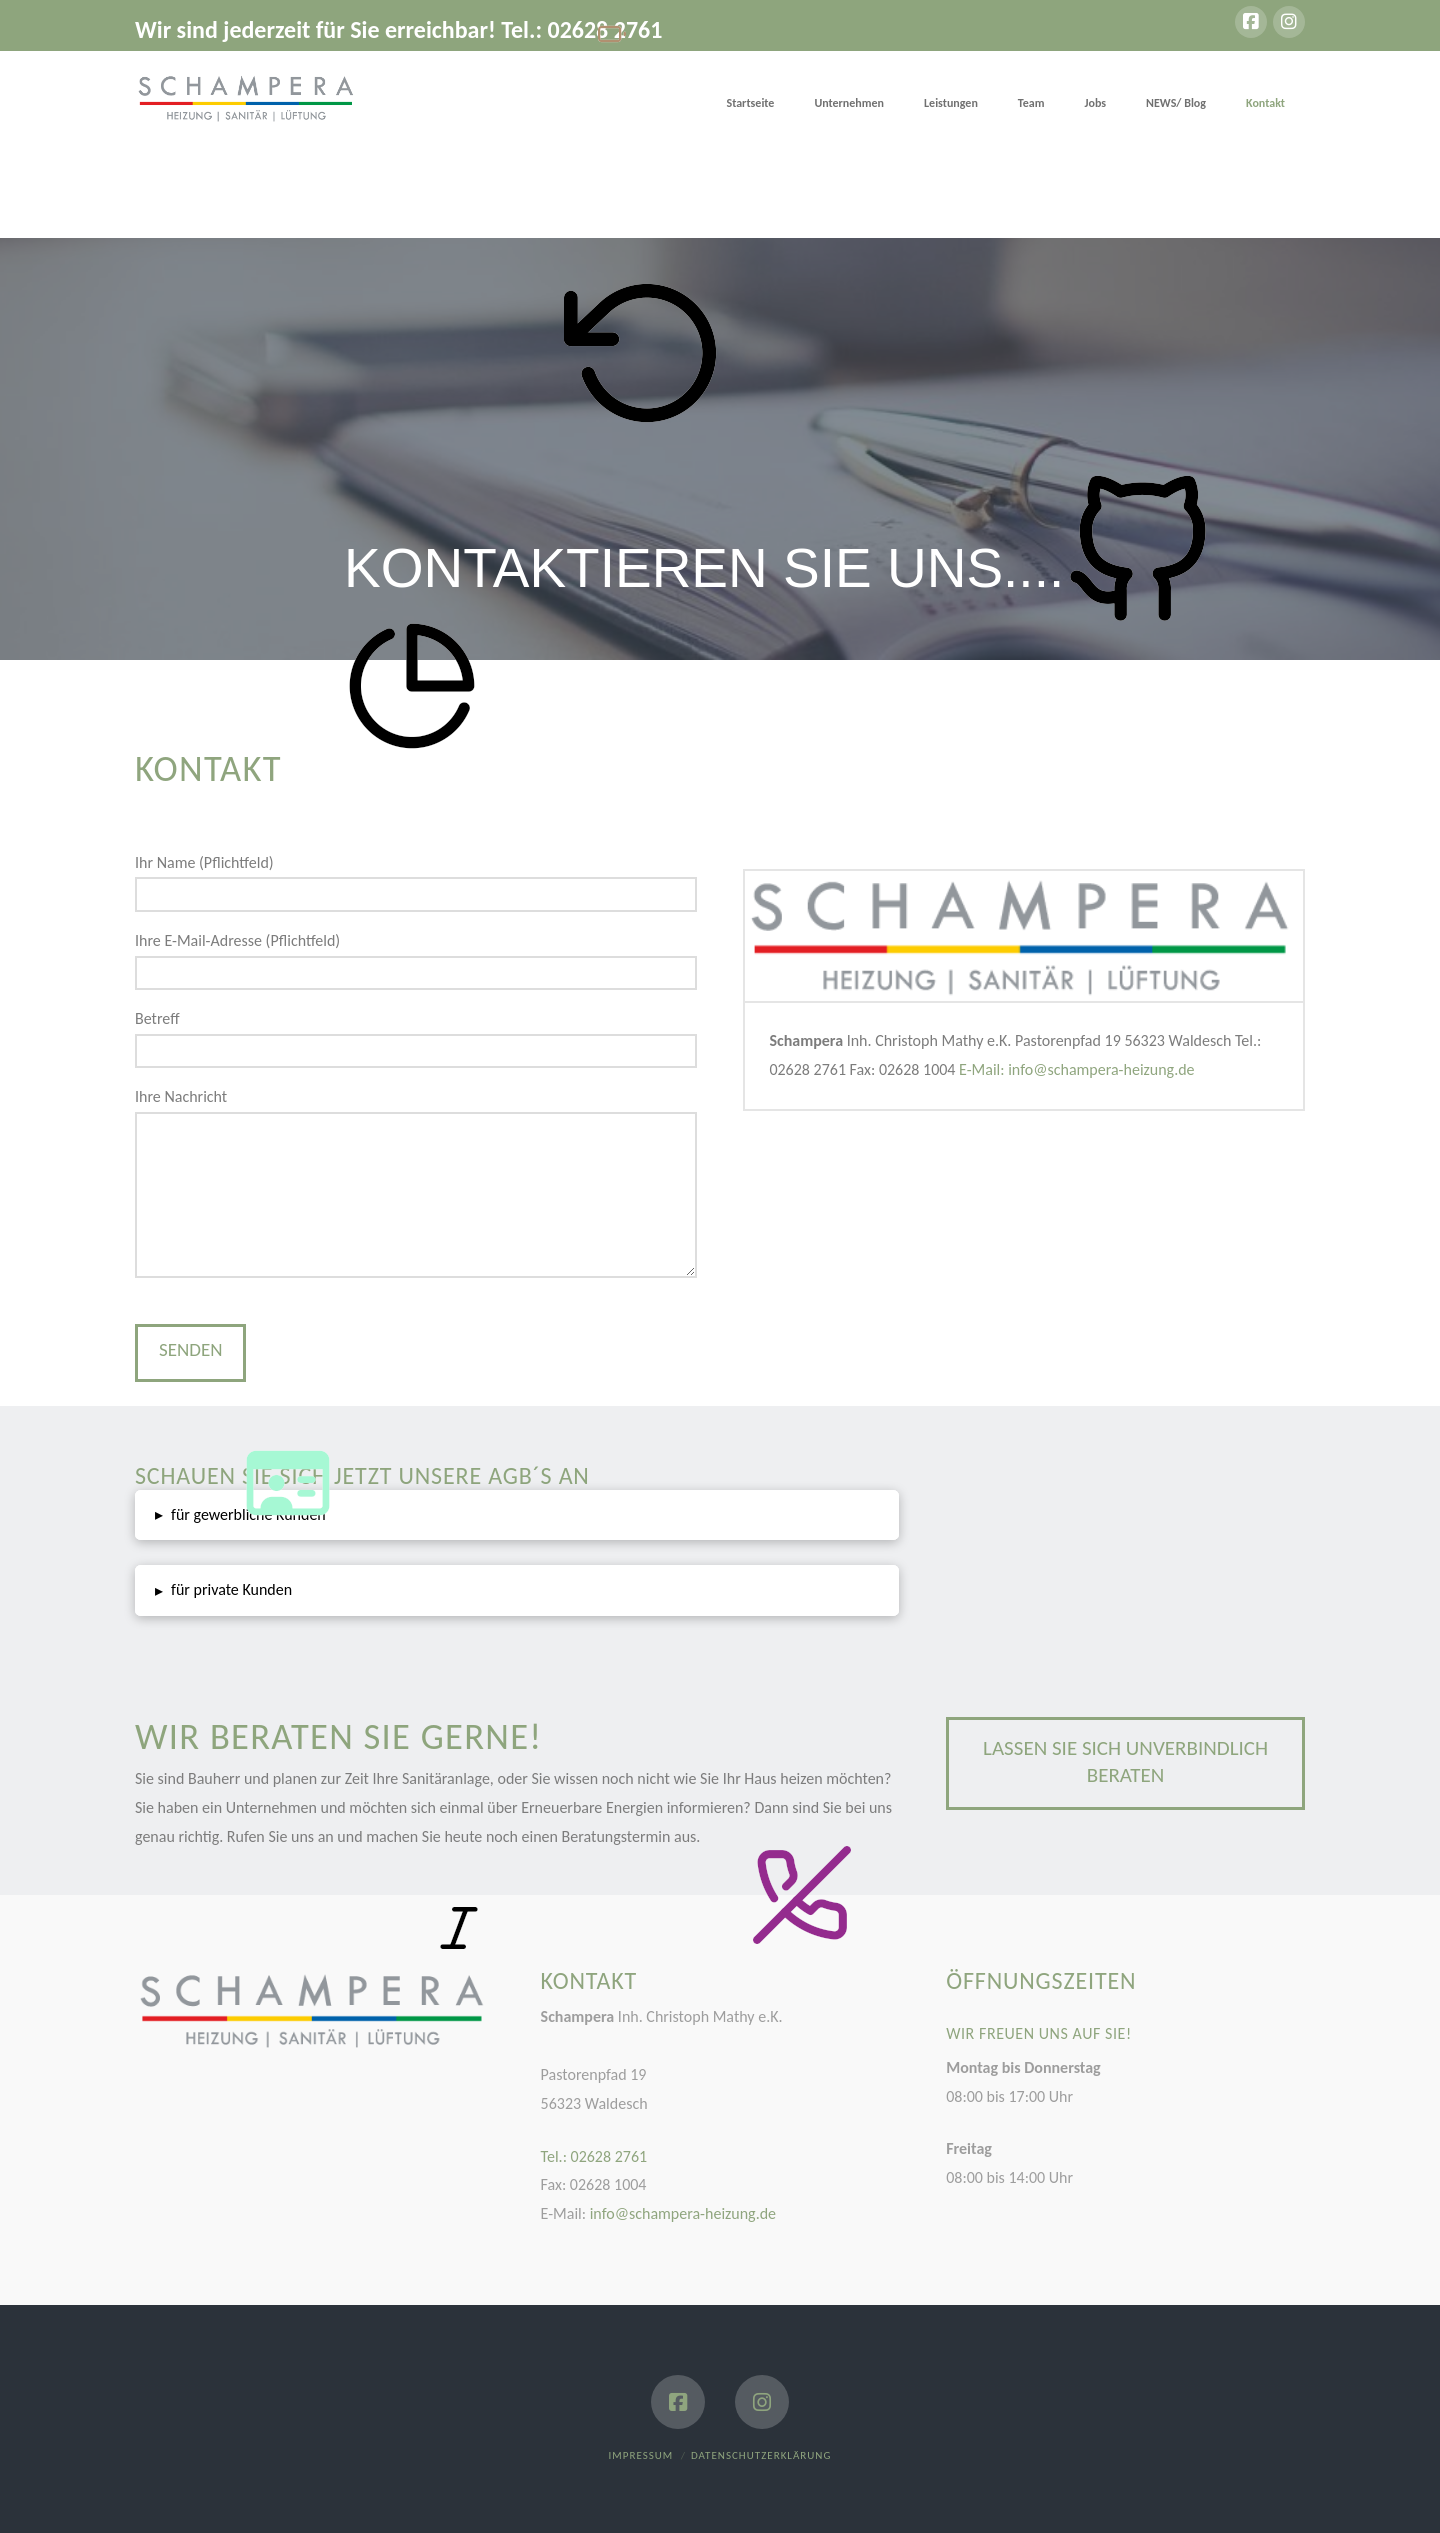 This screenshot has width=1440, height=2533. What do you see at coordinates (412, 686) in the screenshot?
I see `view analytics or statistics` at bounding box center [412, 686].